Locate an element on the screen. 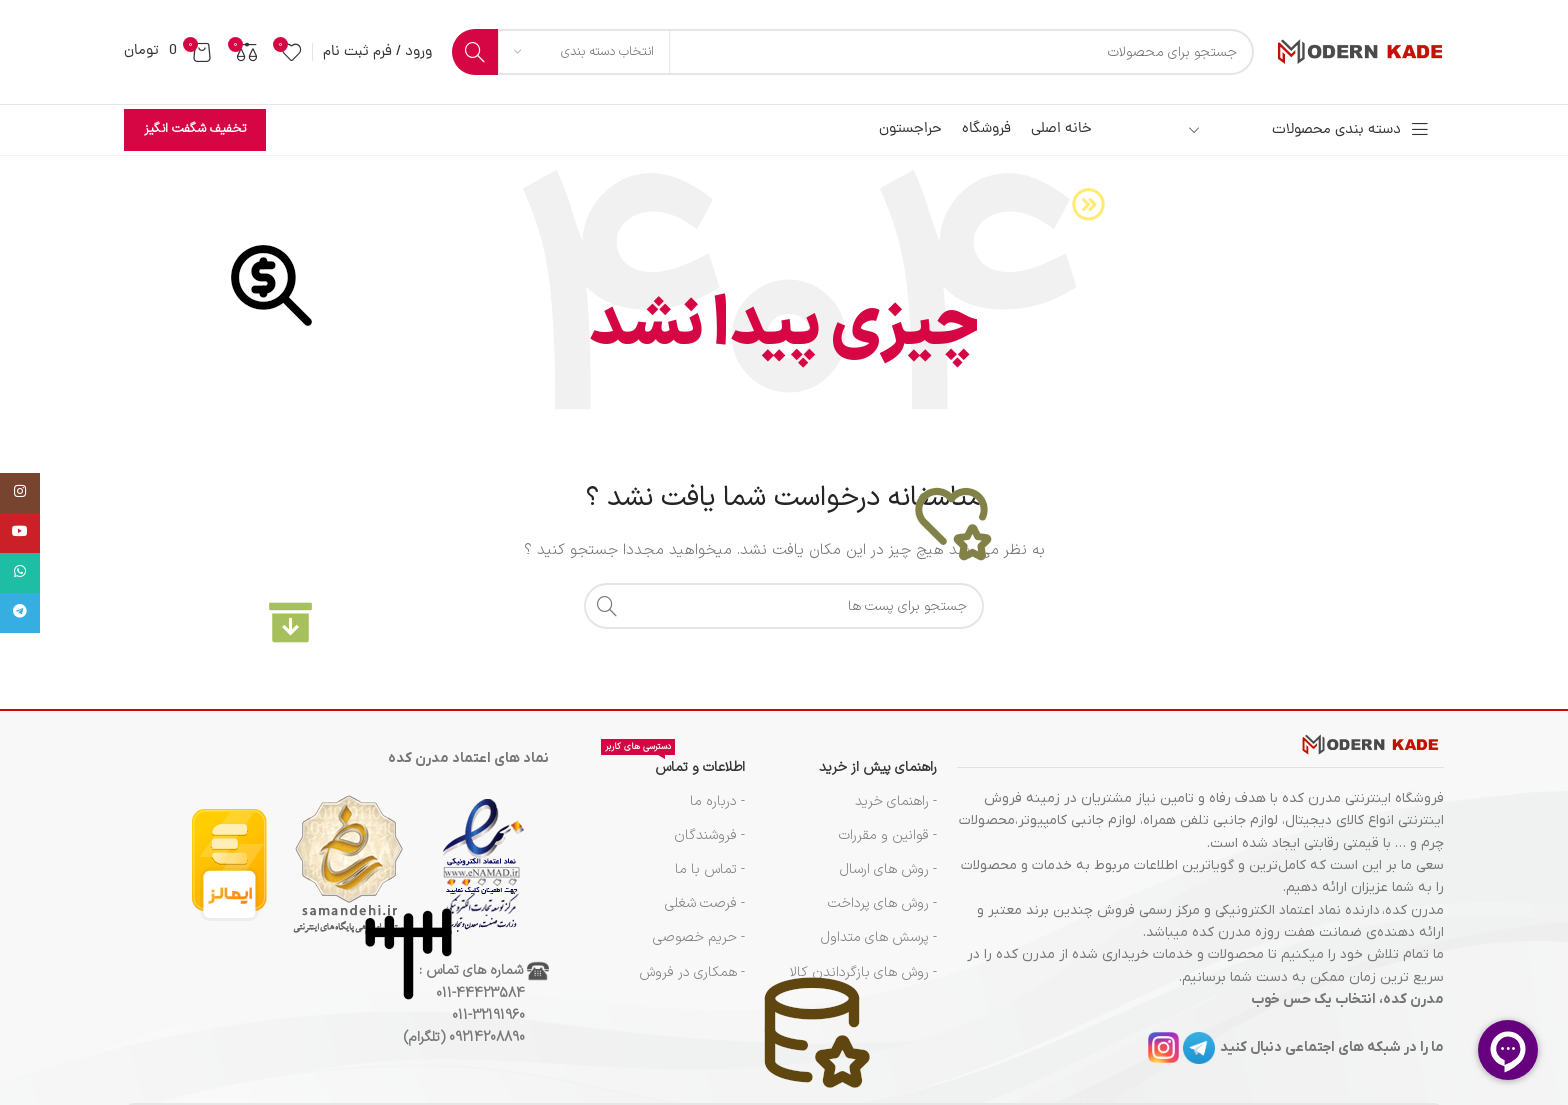  add item to favorites with priority rating is located at coordinates (951, 520).